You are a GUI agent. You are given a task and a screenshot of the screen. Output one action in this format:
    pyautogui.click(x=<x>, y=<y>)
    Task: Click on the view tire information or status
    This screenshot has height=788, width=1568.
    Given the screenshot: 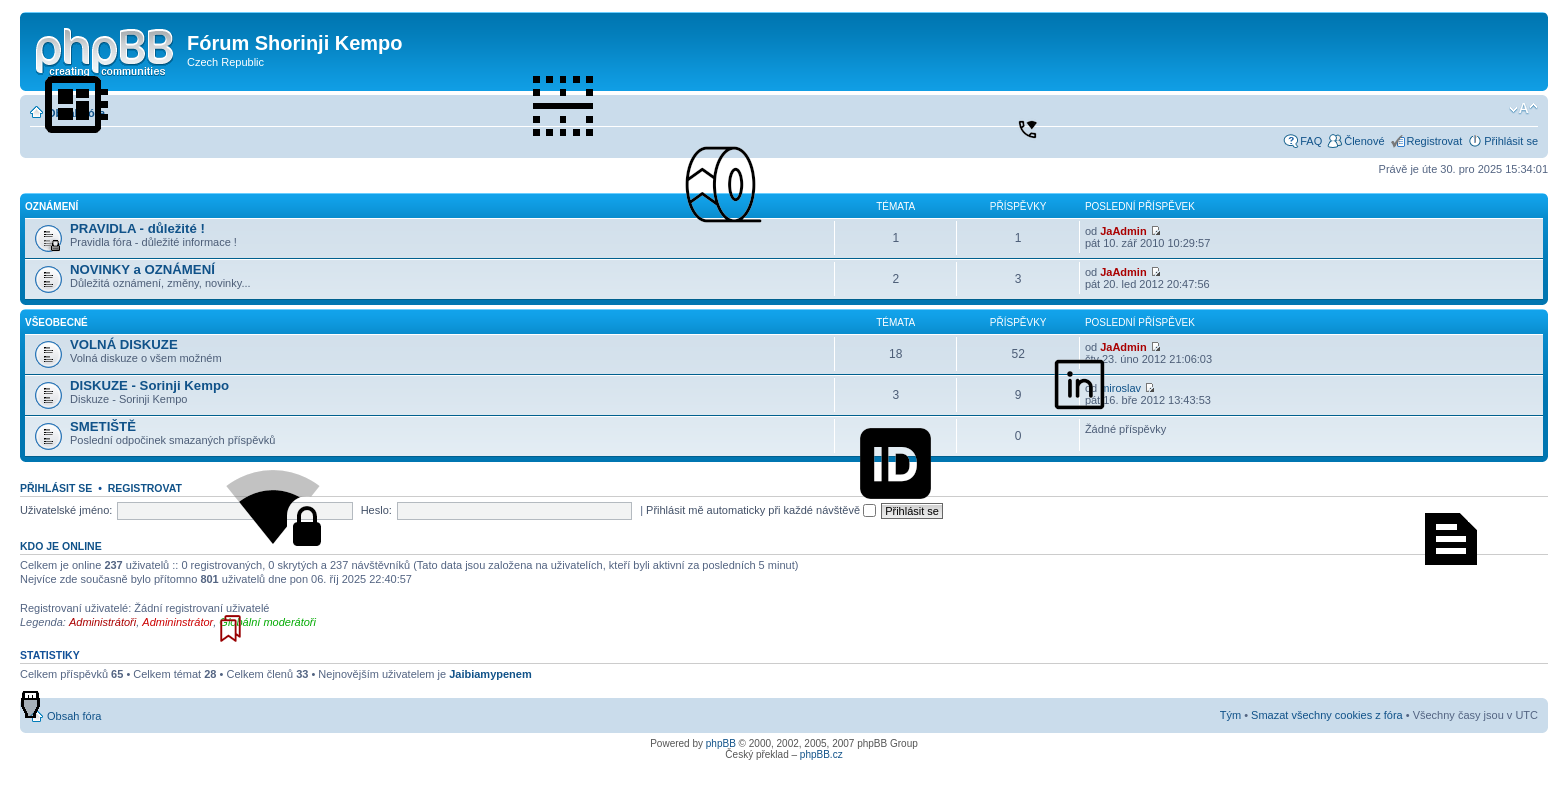 What is the action you would take?
    pyautogui.click(x=720, y=184)
    